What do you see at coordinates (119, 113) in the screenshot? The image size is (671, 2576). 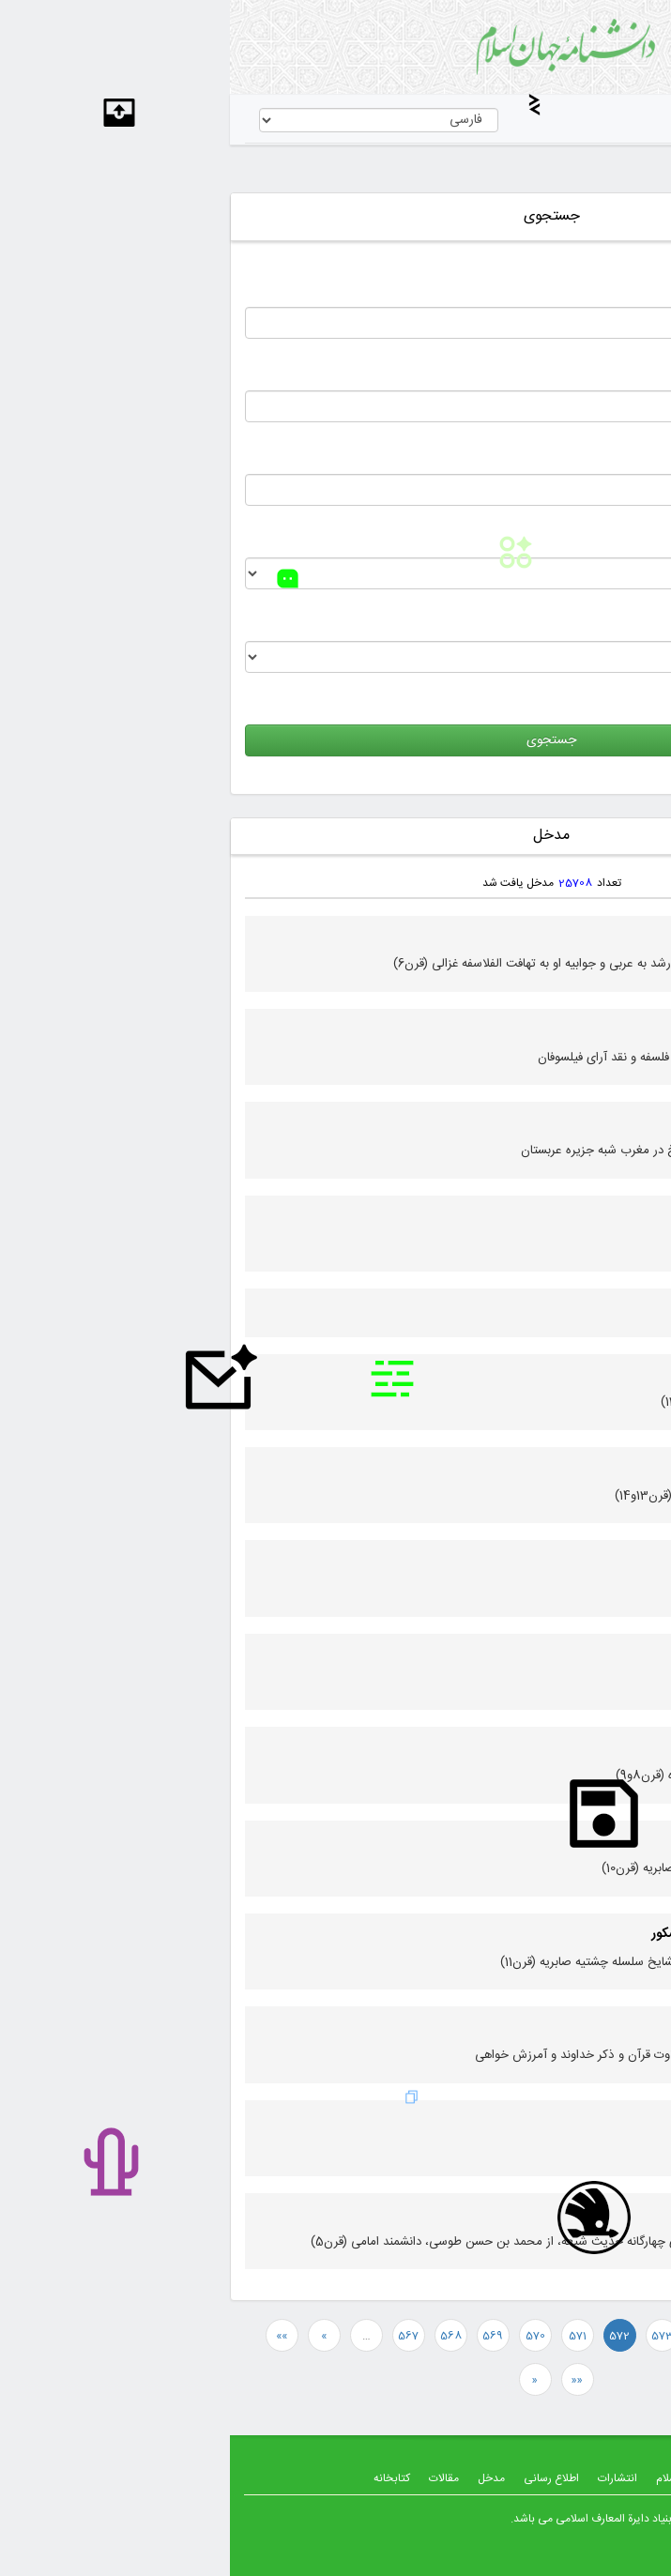 I see `export or upload a file` at bounding box center [119, 113].